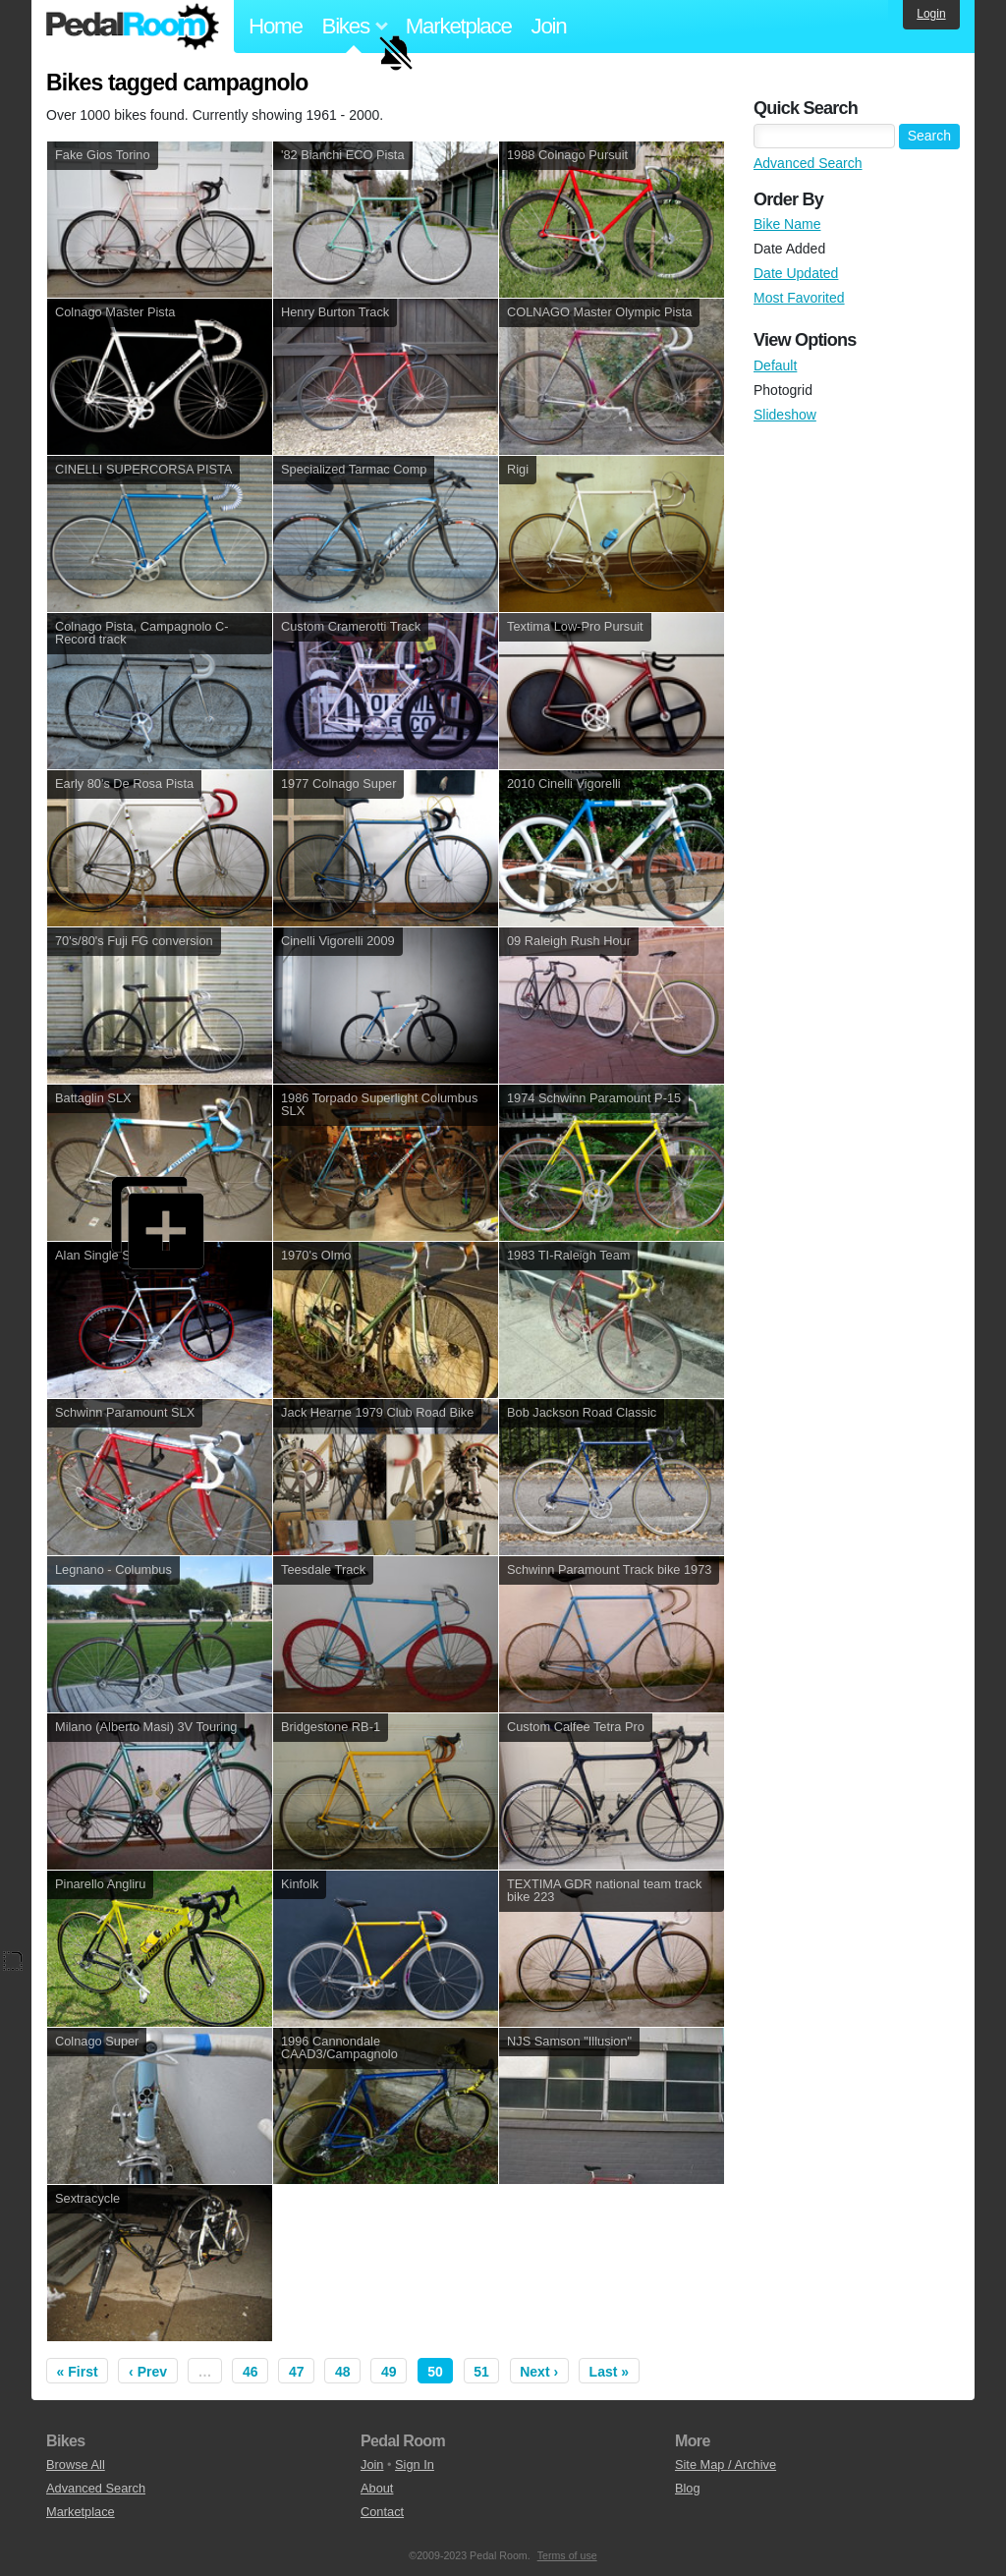 Image resolution: width=1006 pixels, height=2576 pixels. I want to click on mute notifications, so click(396, 53).